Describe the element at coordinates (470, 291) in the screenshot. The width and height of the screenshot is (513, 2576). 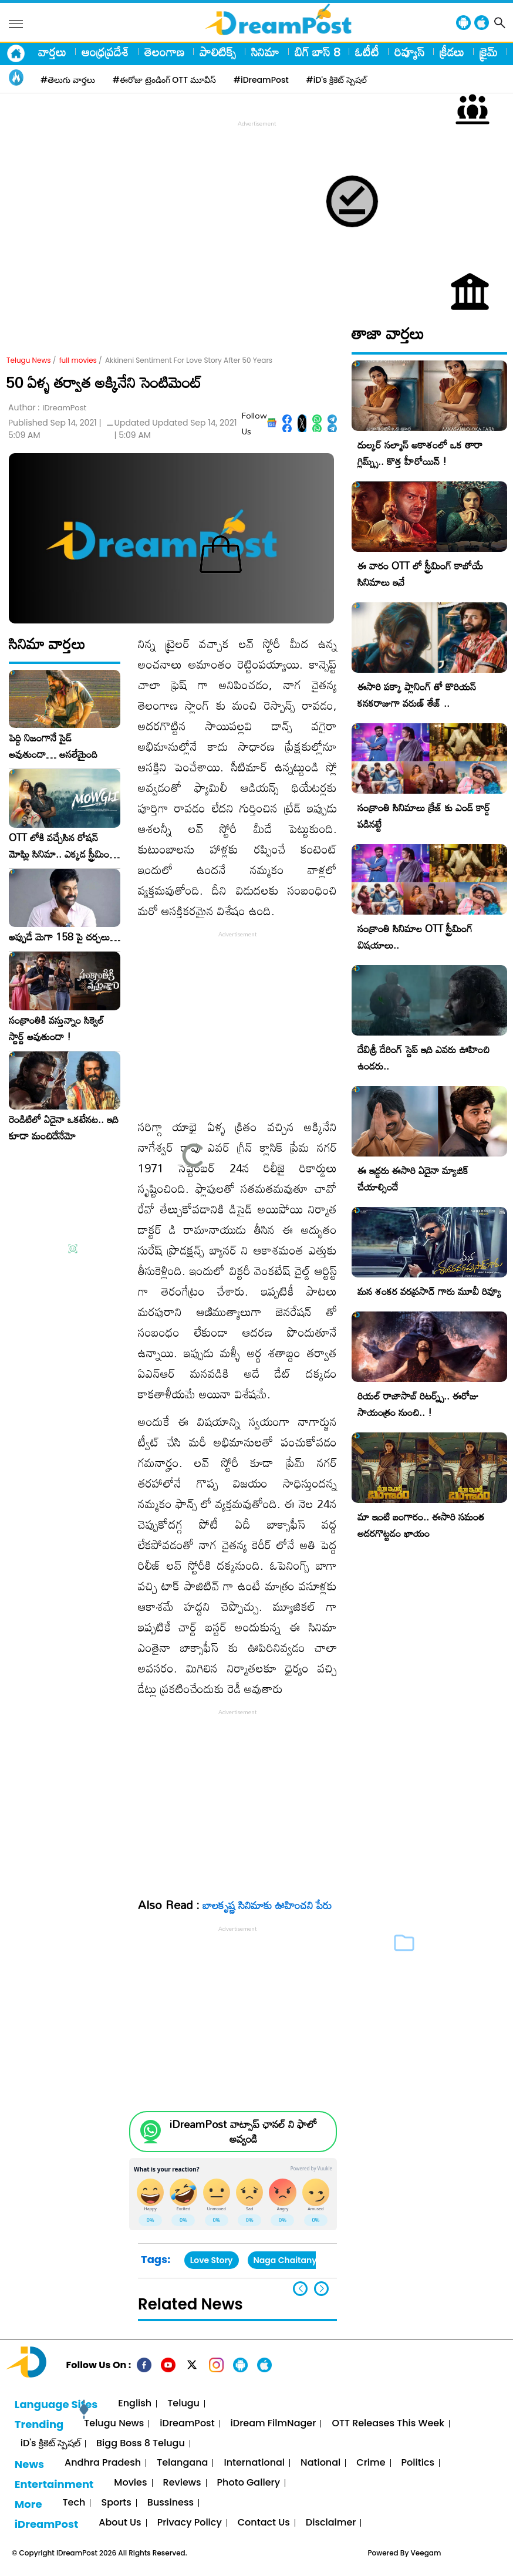
I see `access educational or institutional resources` at that location.